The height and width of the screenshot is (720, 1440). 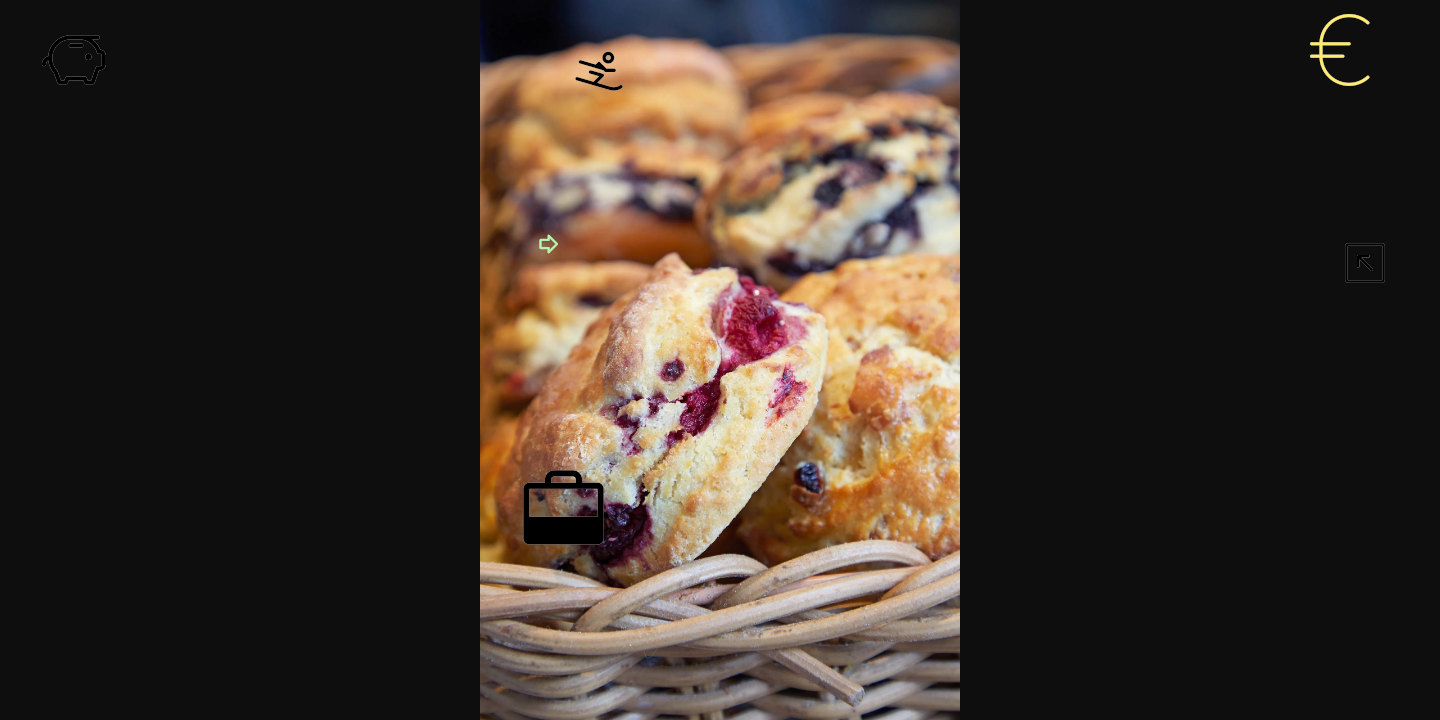 I want to click on view your savings or budget, so click(x=75, y=60).